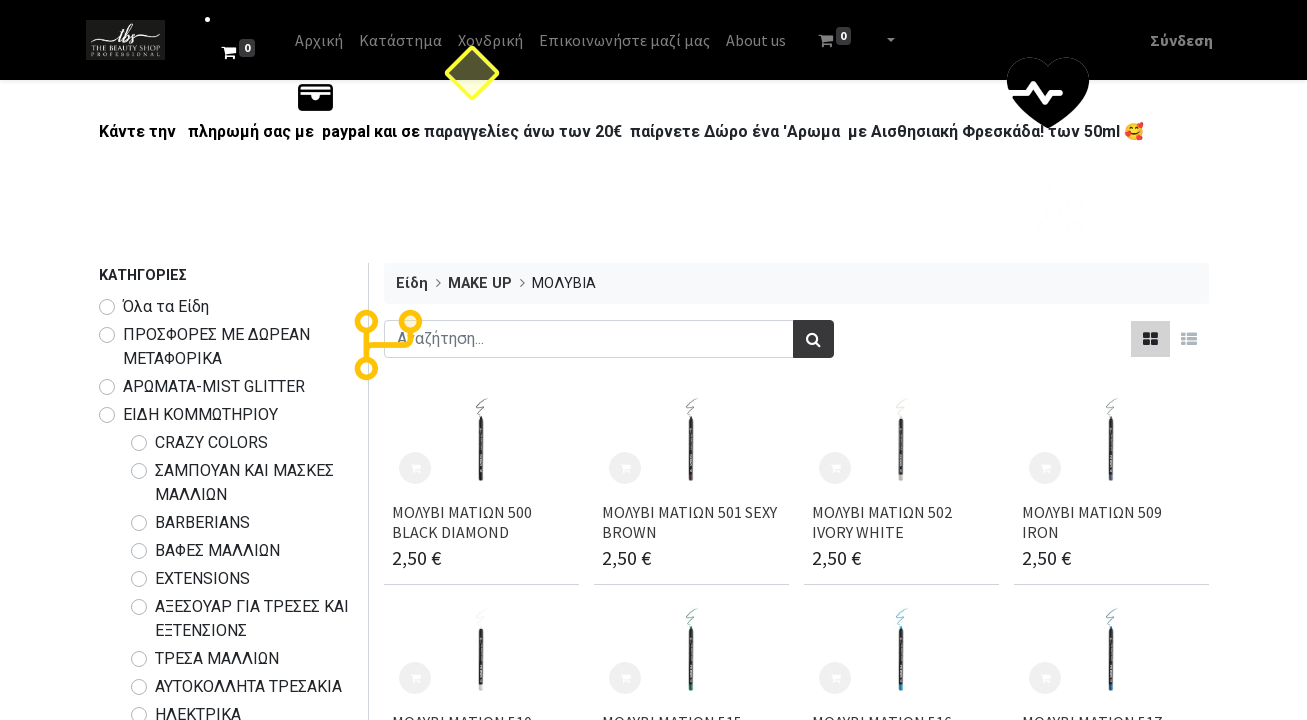 The width and height of the screenshot is (1307, 720). I want to click on create a new branch in version control, so click(384, 345).